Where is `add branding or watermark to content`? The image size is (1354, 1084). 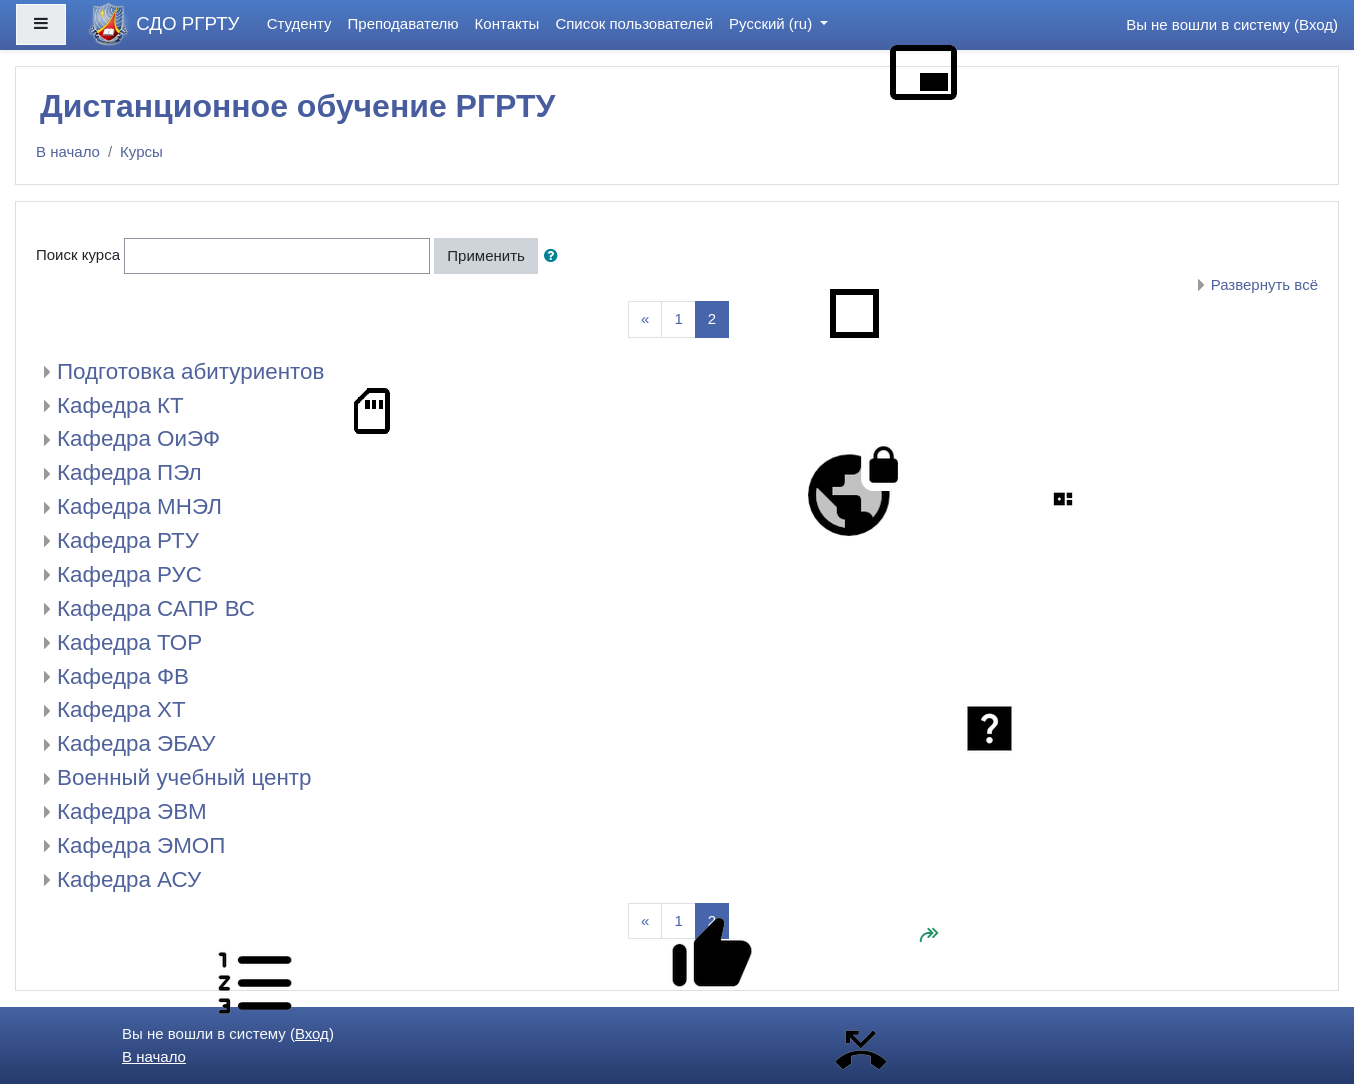 add branding or watermark to content is located at coordinates (923, 72).